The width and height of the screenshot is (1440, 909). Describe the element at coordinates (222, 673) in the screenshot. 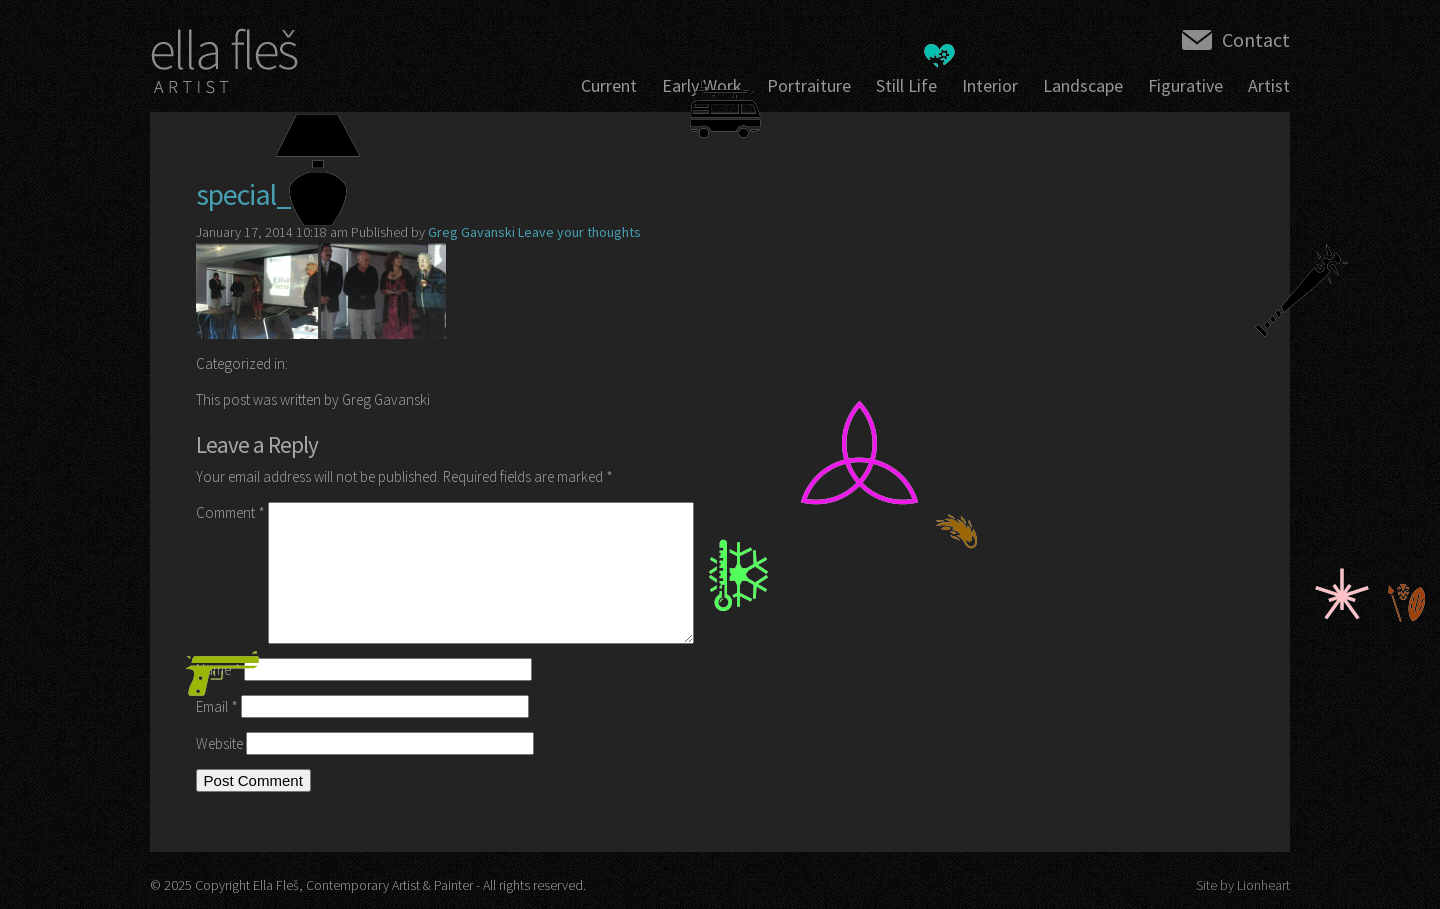

I see `select pistol weapon in game` at that location.